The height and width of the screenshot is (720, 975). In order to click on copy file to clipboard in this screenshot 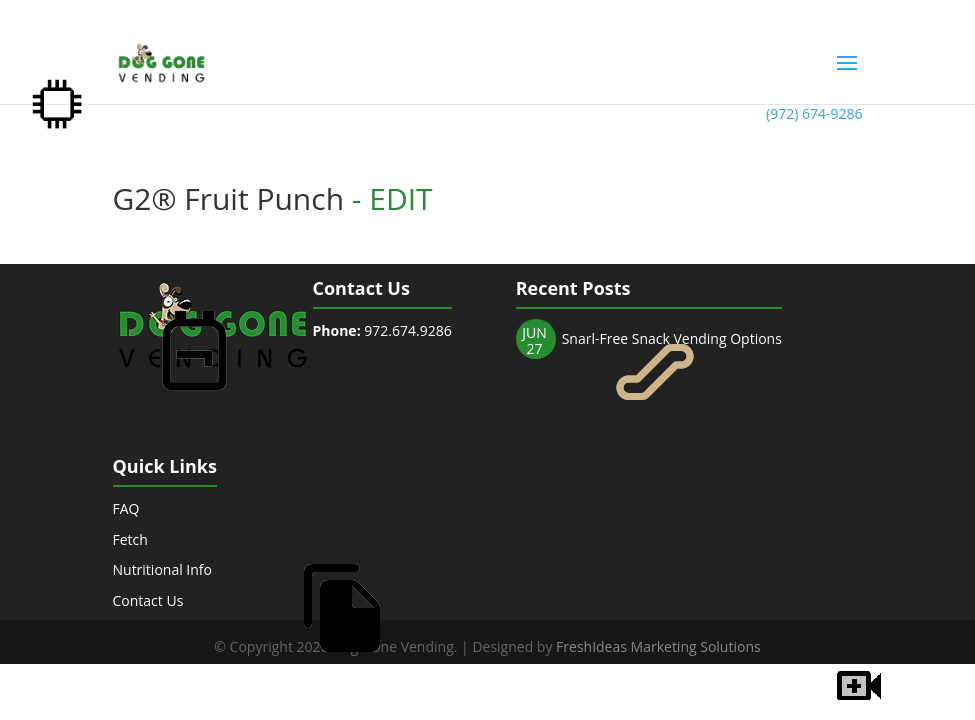, I will do `click(344, 608)`.